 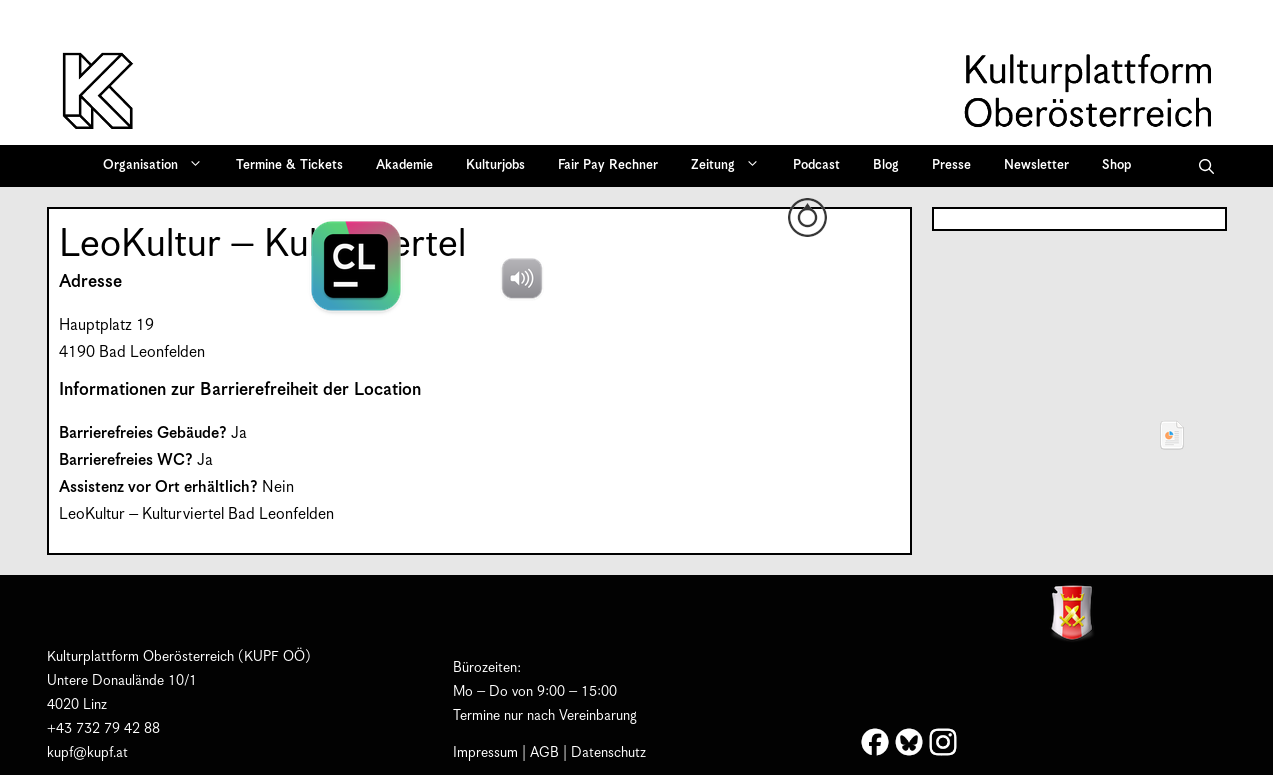 I want to click on open a presentation file, so click(x=1172, y=435).